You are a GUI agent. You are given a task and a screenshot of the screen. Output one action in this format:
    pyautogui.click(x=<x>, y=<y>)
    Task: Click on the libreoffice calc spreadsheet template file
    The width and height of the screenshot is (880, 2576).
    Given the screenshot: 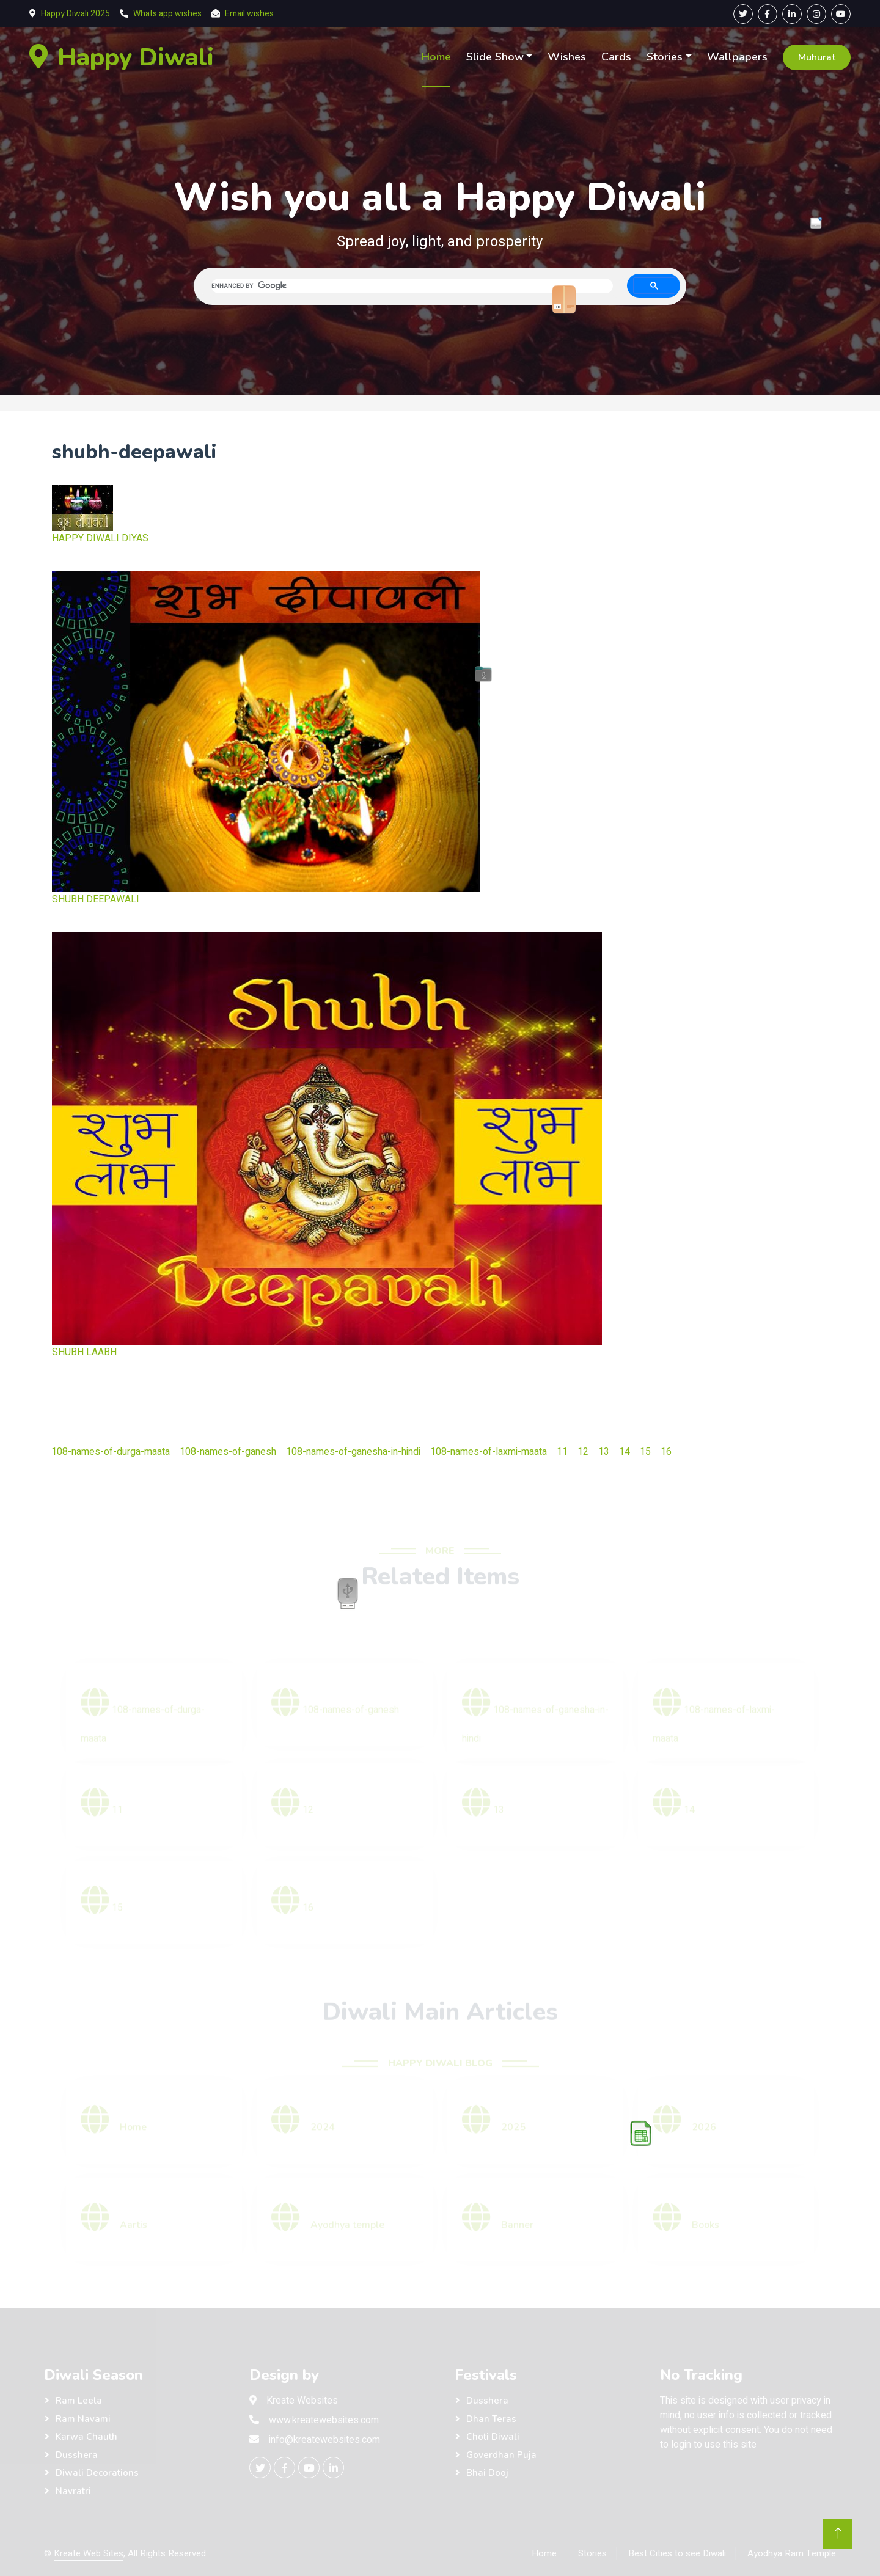 What is the action you would take?
    pyautogui.click(x=640, y=2133)
    